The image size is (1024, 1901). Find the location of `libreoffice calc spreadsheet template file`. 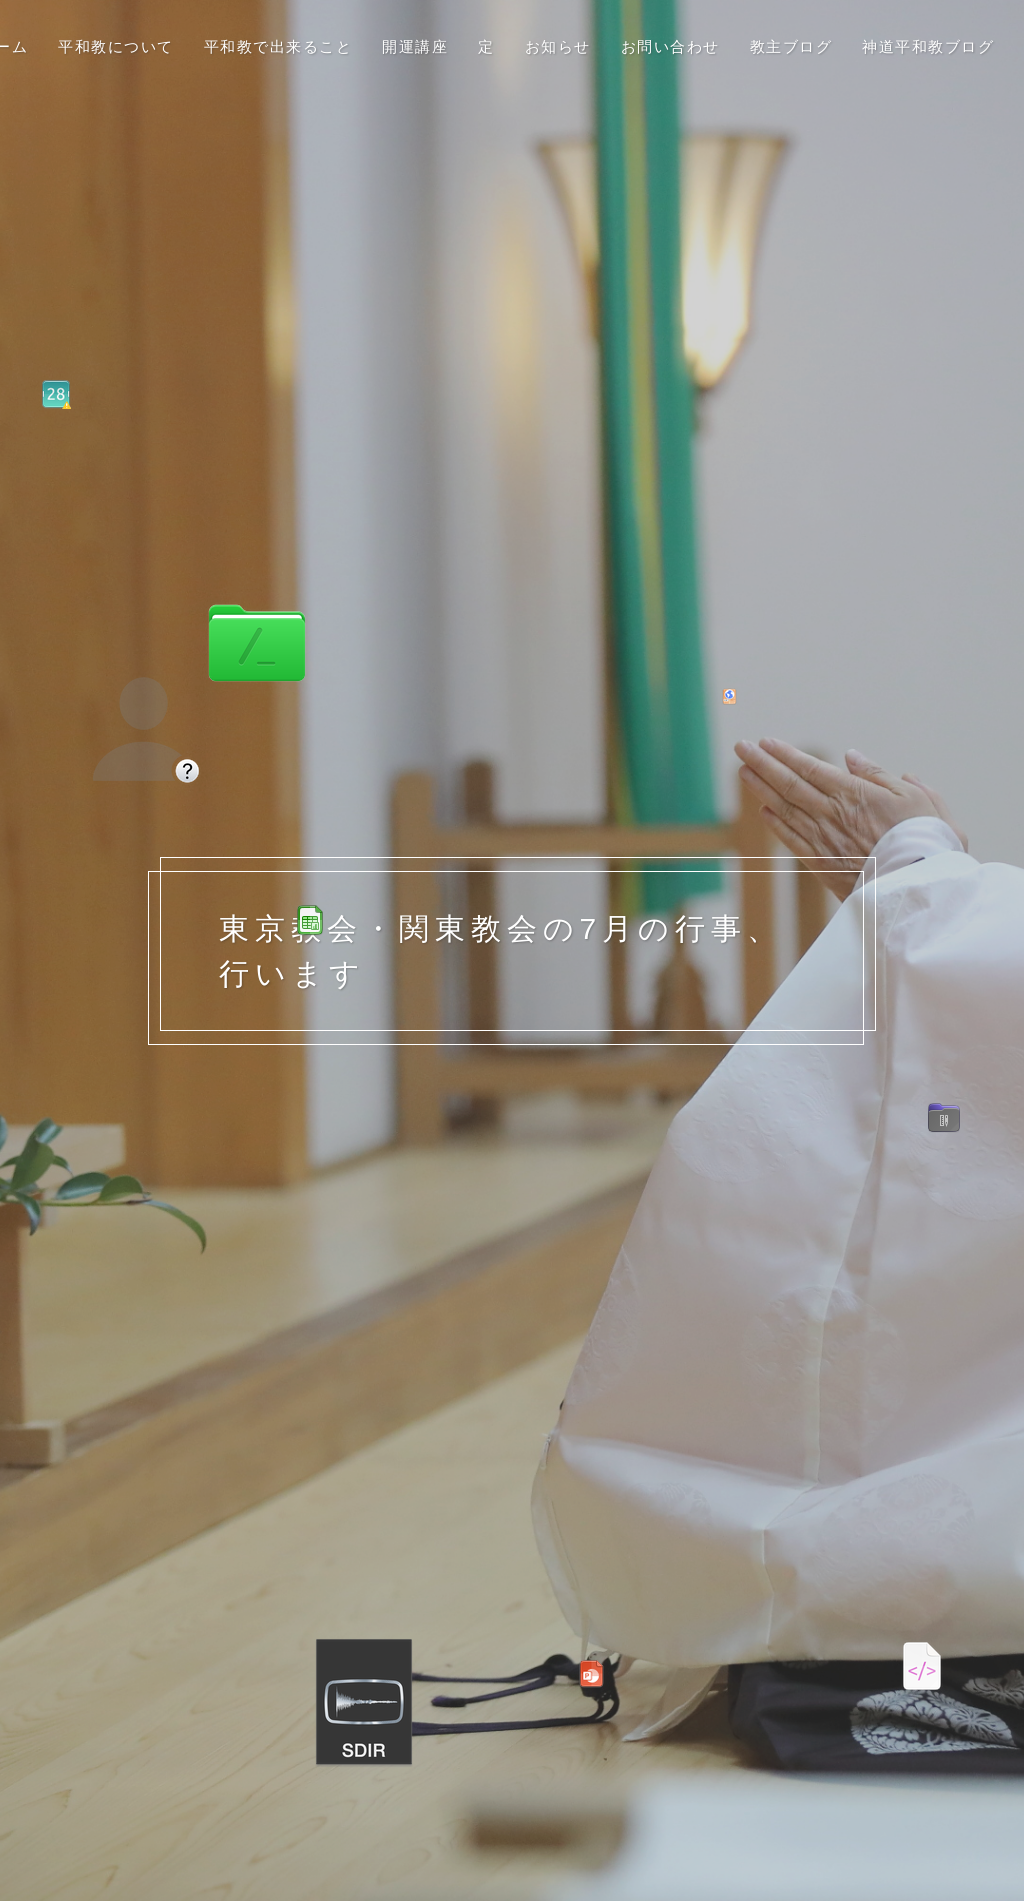

libreoffice calc spreadsheet template file is located at coordinates (310, 920).